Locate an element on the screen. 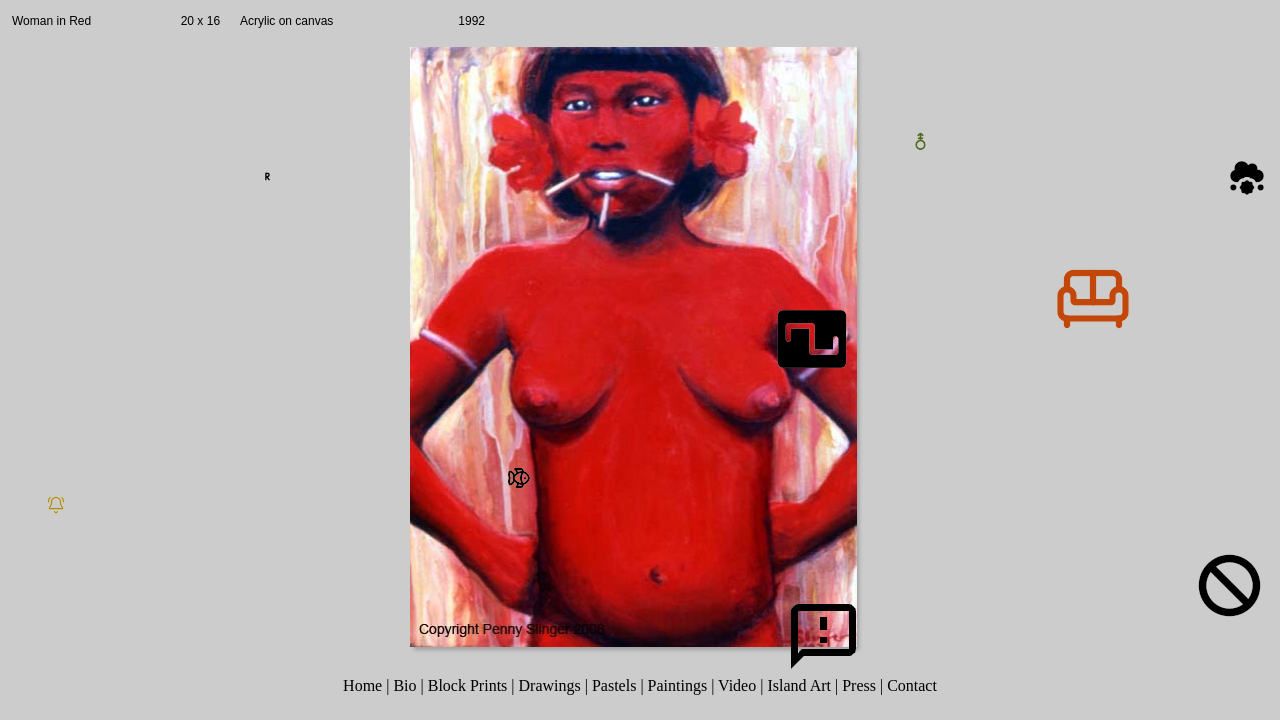  indicates hail or severe weather conditions is located at coordinates (1247, 178).